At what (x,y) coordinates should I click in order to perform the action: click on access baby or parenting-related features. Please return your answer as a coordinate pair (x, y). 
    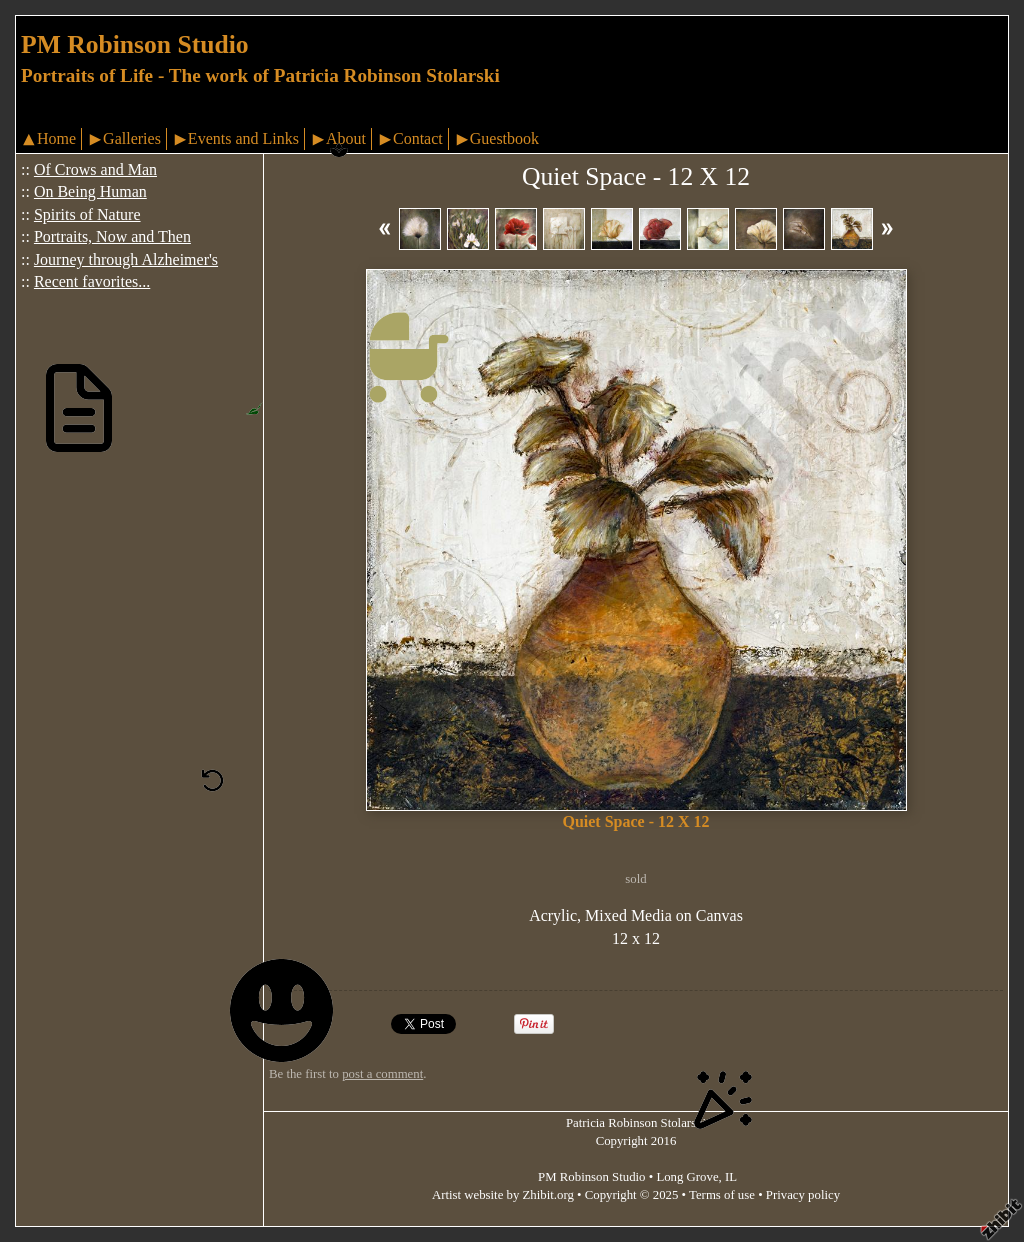
    Looking at the image, I should click on (403, 357).